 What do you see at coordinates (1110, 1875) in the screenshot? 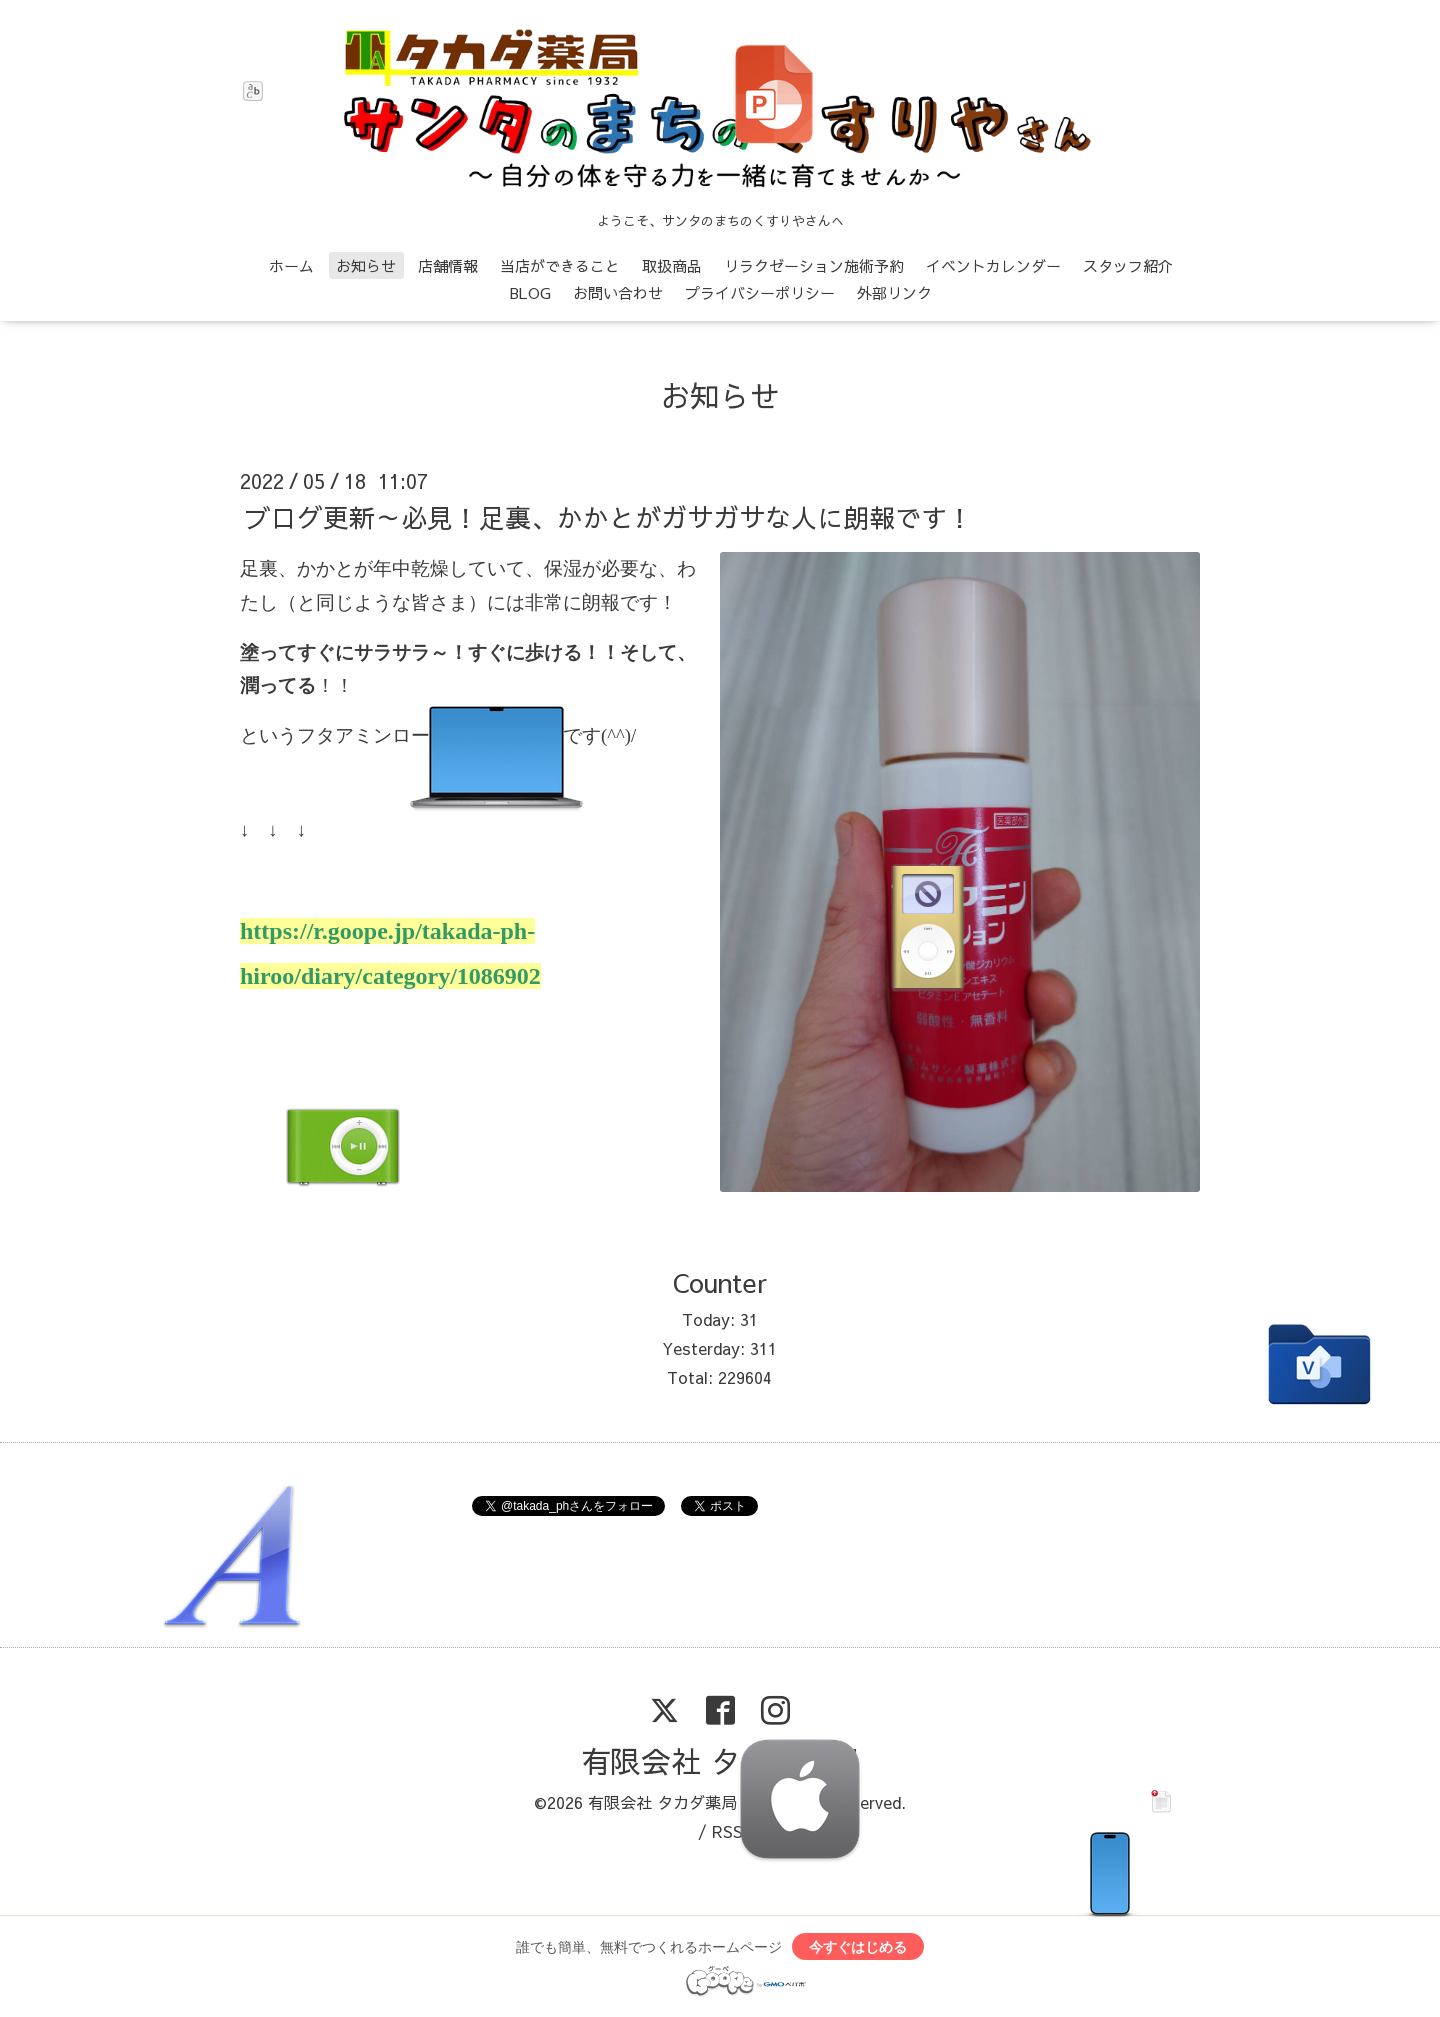
I see `iPhone 15 device icon` at bounding box center [1110, 1875].